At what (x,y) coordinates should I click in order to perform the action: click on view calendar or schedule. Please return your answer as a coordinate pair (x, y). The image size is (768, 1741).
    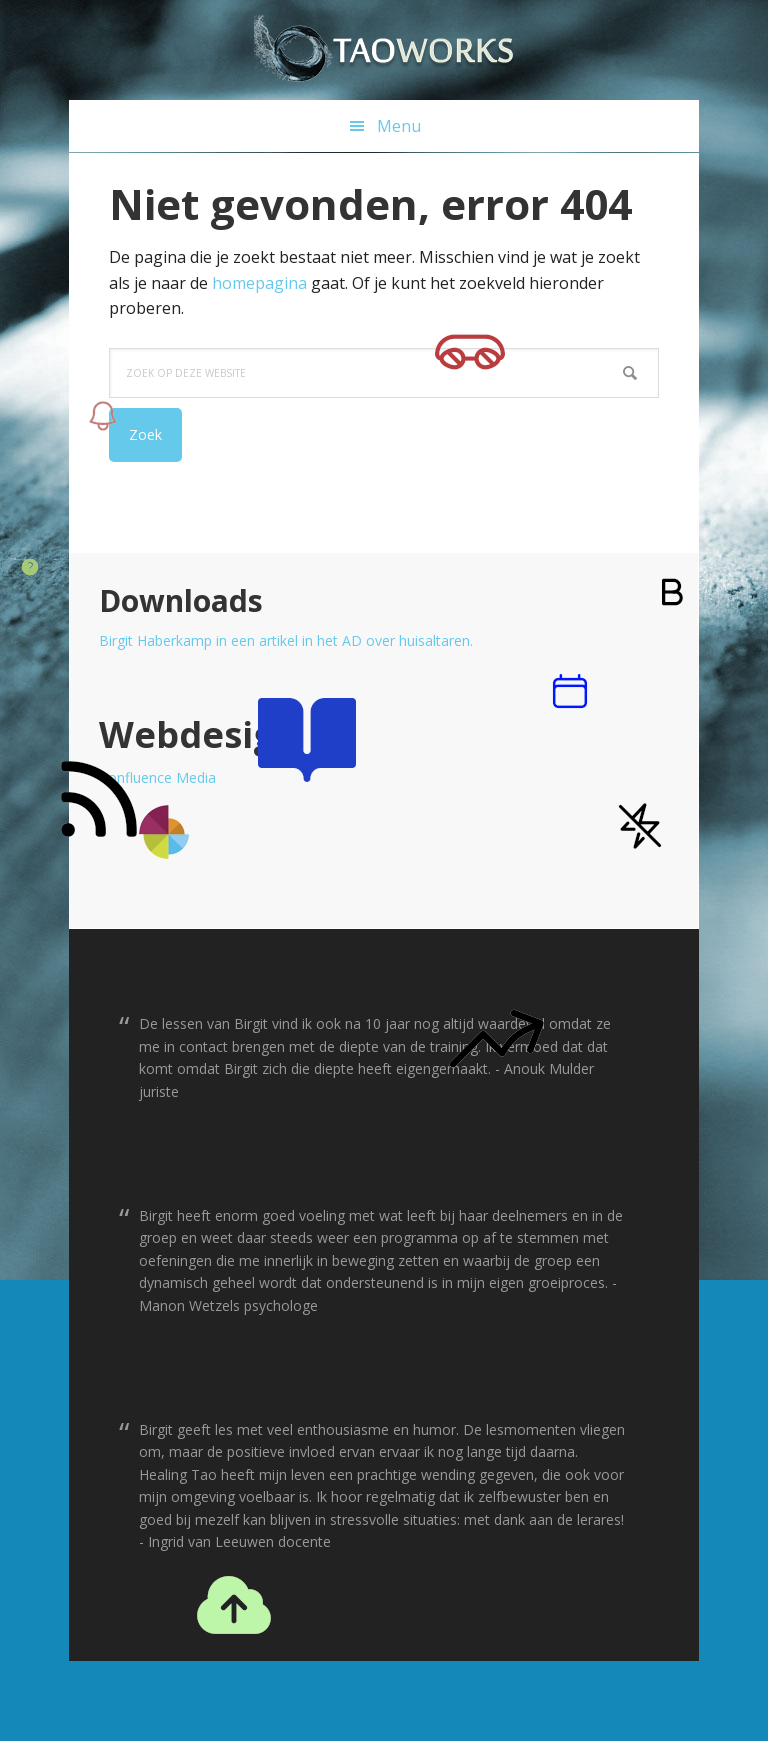
    Looking at the image, I should click on (570, 691).